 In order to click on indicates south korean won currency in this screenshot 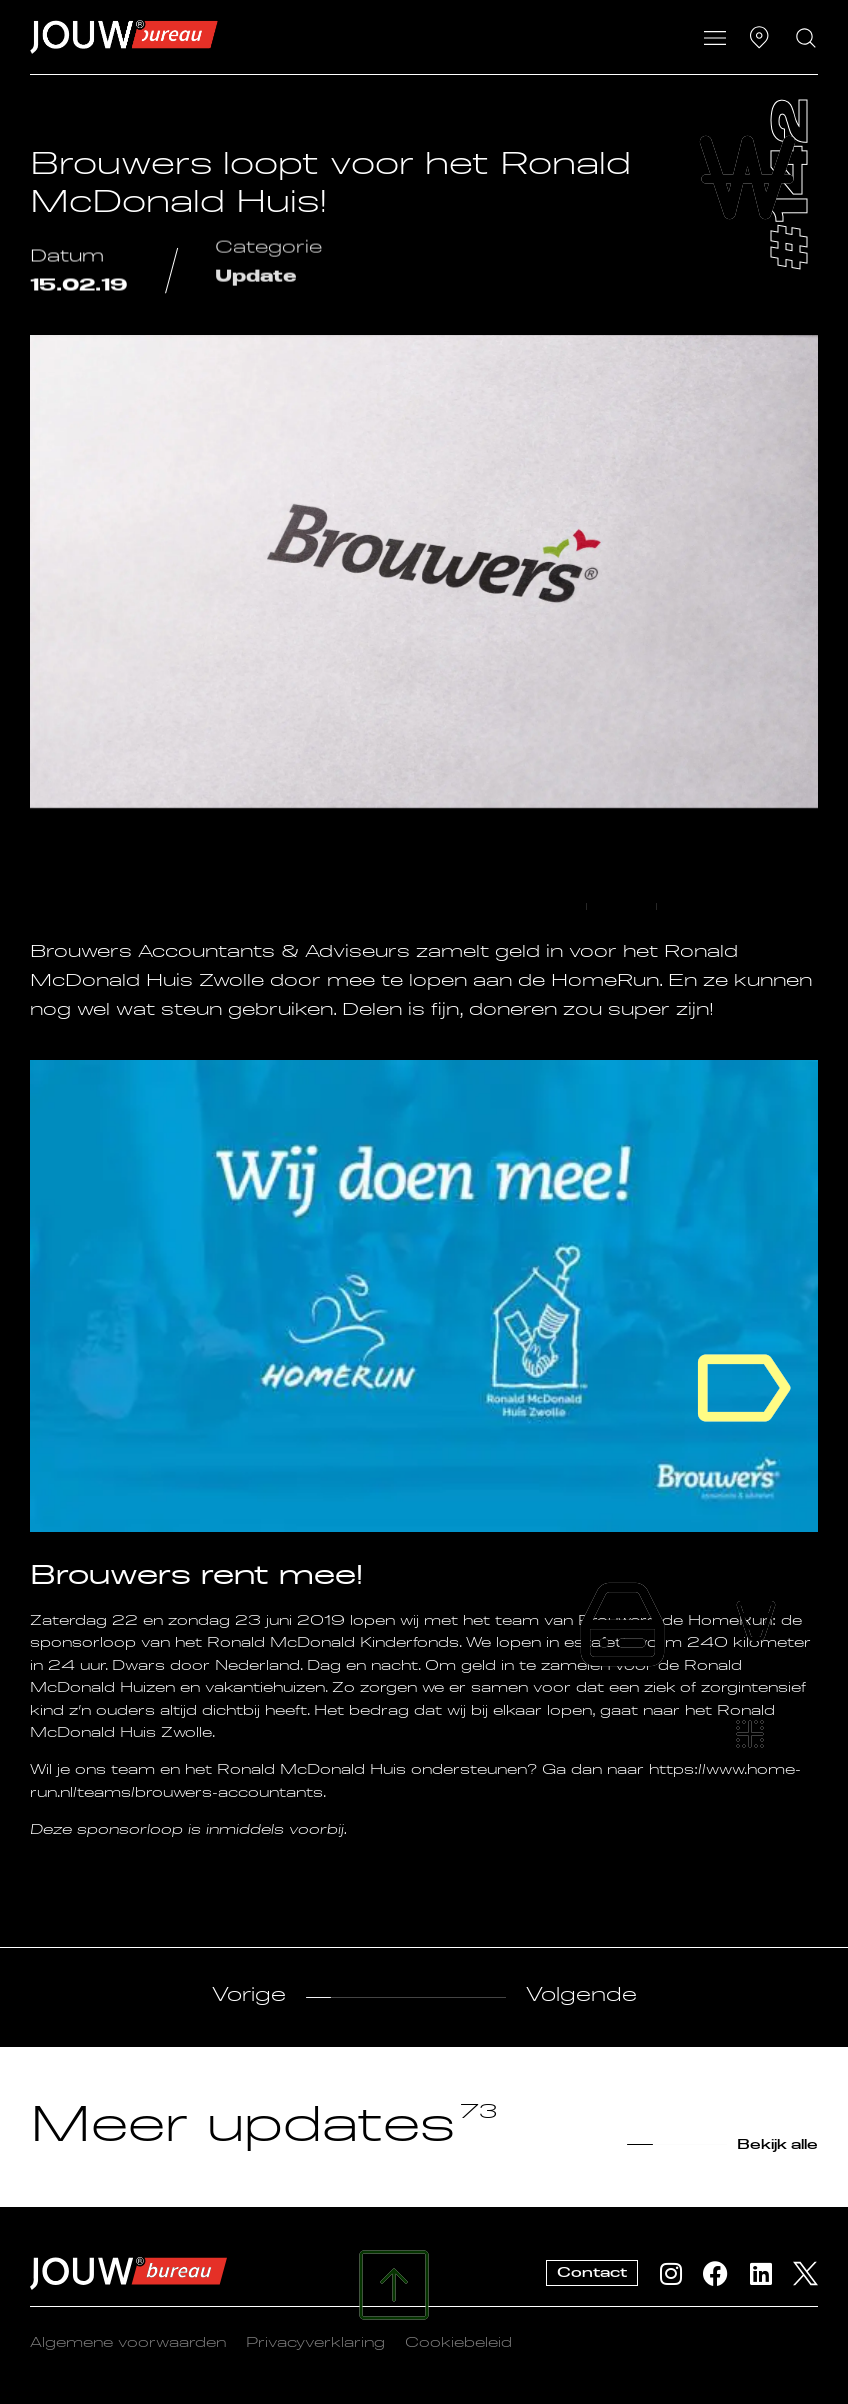, I will do `click(747, 177)`.